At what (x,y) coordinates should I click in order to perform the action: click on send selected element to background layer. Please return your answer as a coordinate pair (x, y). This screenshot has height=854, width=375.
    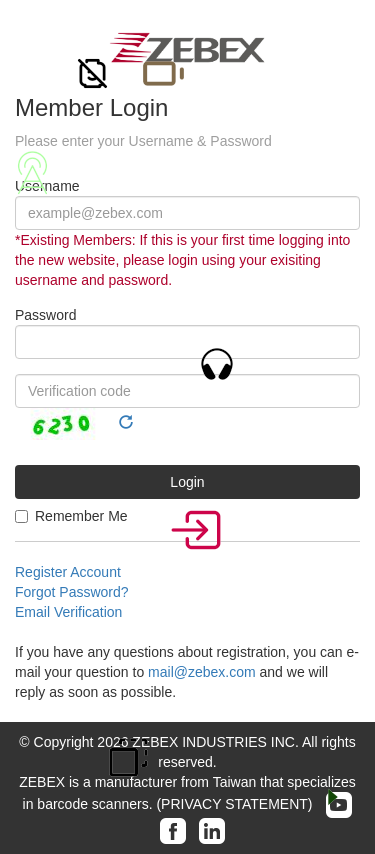
    Looking at the image, I should click on (128, 757).